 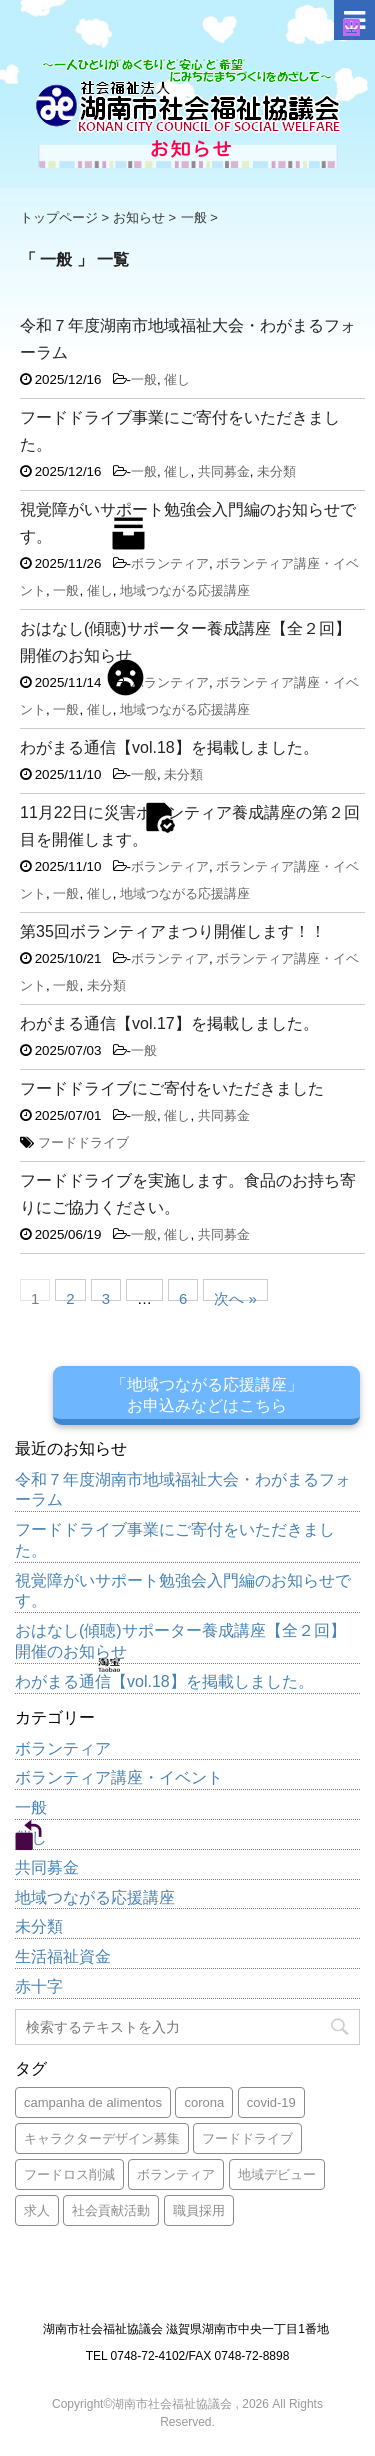 What do you see at coordinates (109, 1665) in the screenshot?
I see `open the Taobao shopping app` at bounding box center [109, 1665].